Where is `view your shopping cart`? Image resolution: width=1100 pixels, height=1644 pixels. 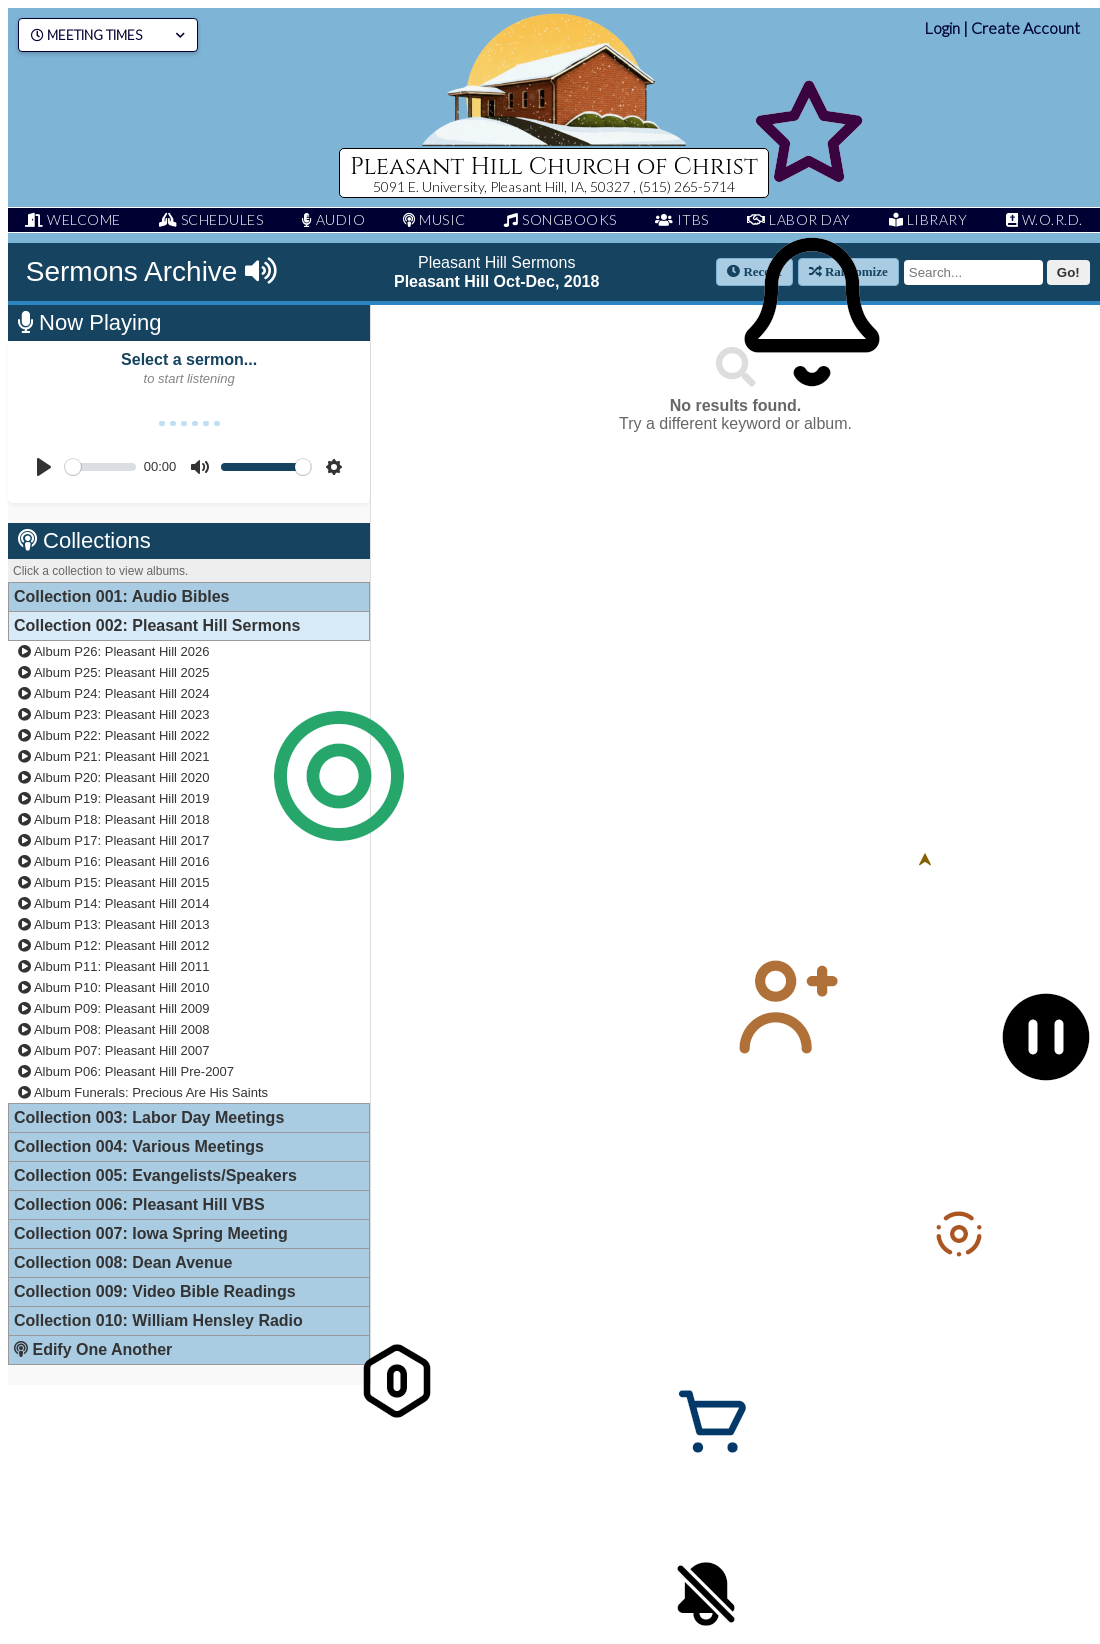 view your shopping cart is located at coordinates (713, 1421).